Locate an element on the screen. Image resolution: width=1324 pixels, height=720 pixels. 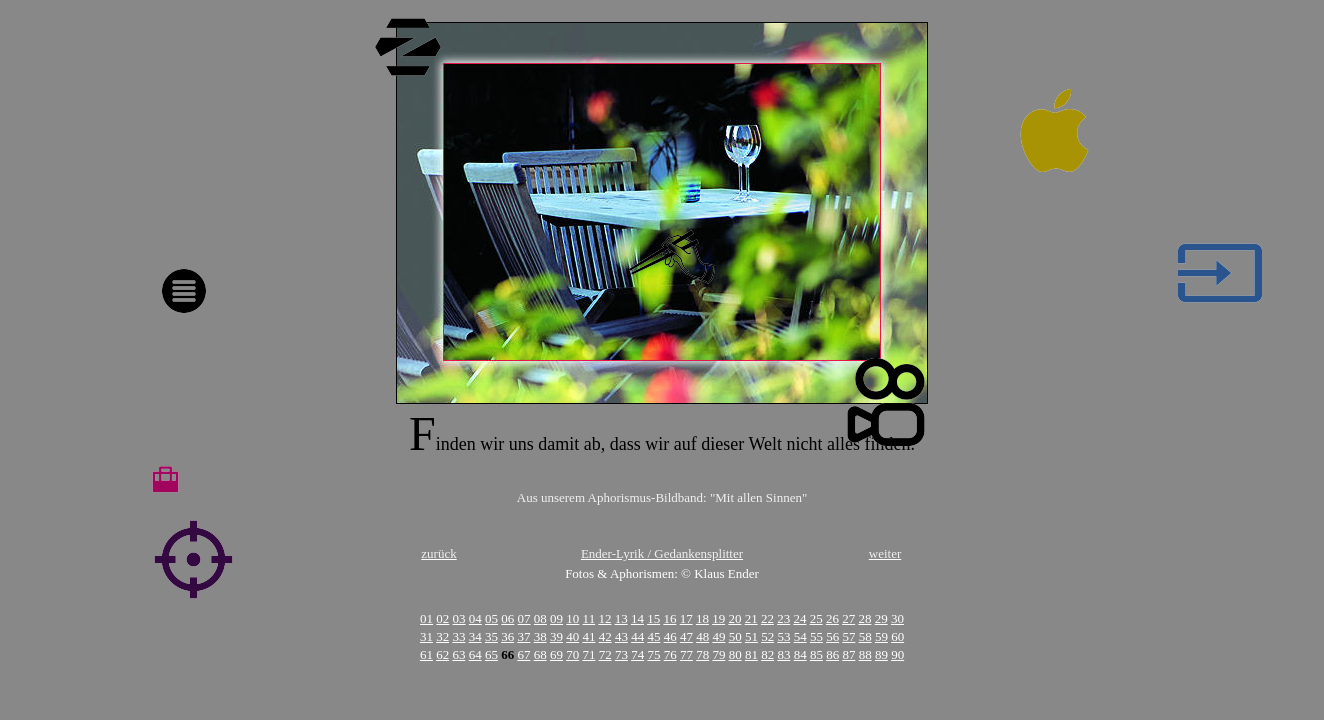
center or align an element to a focal point is located at coordinates (193, 559).